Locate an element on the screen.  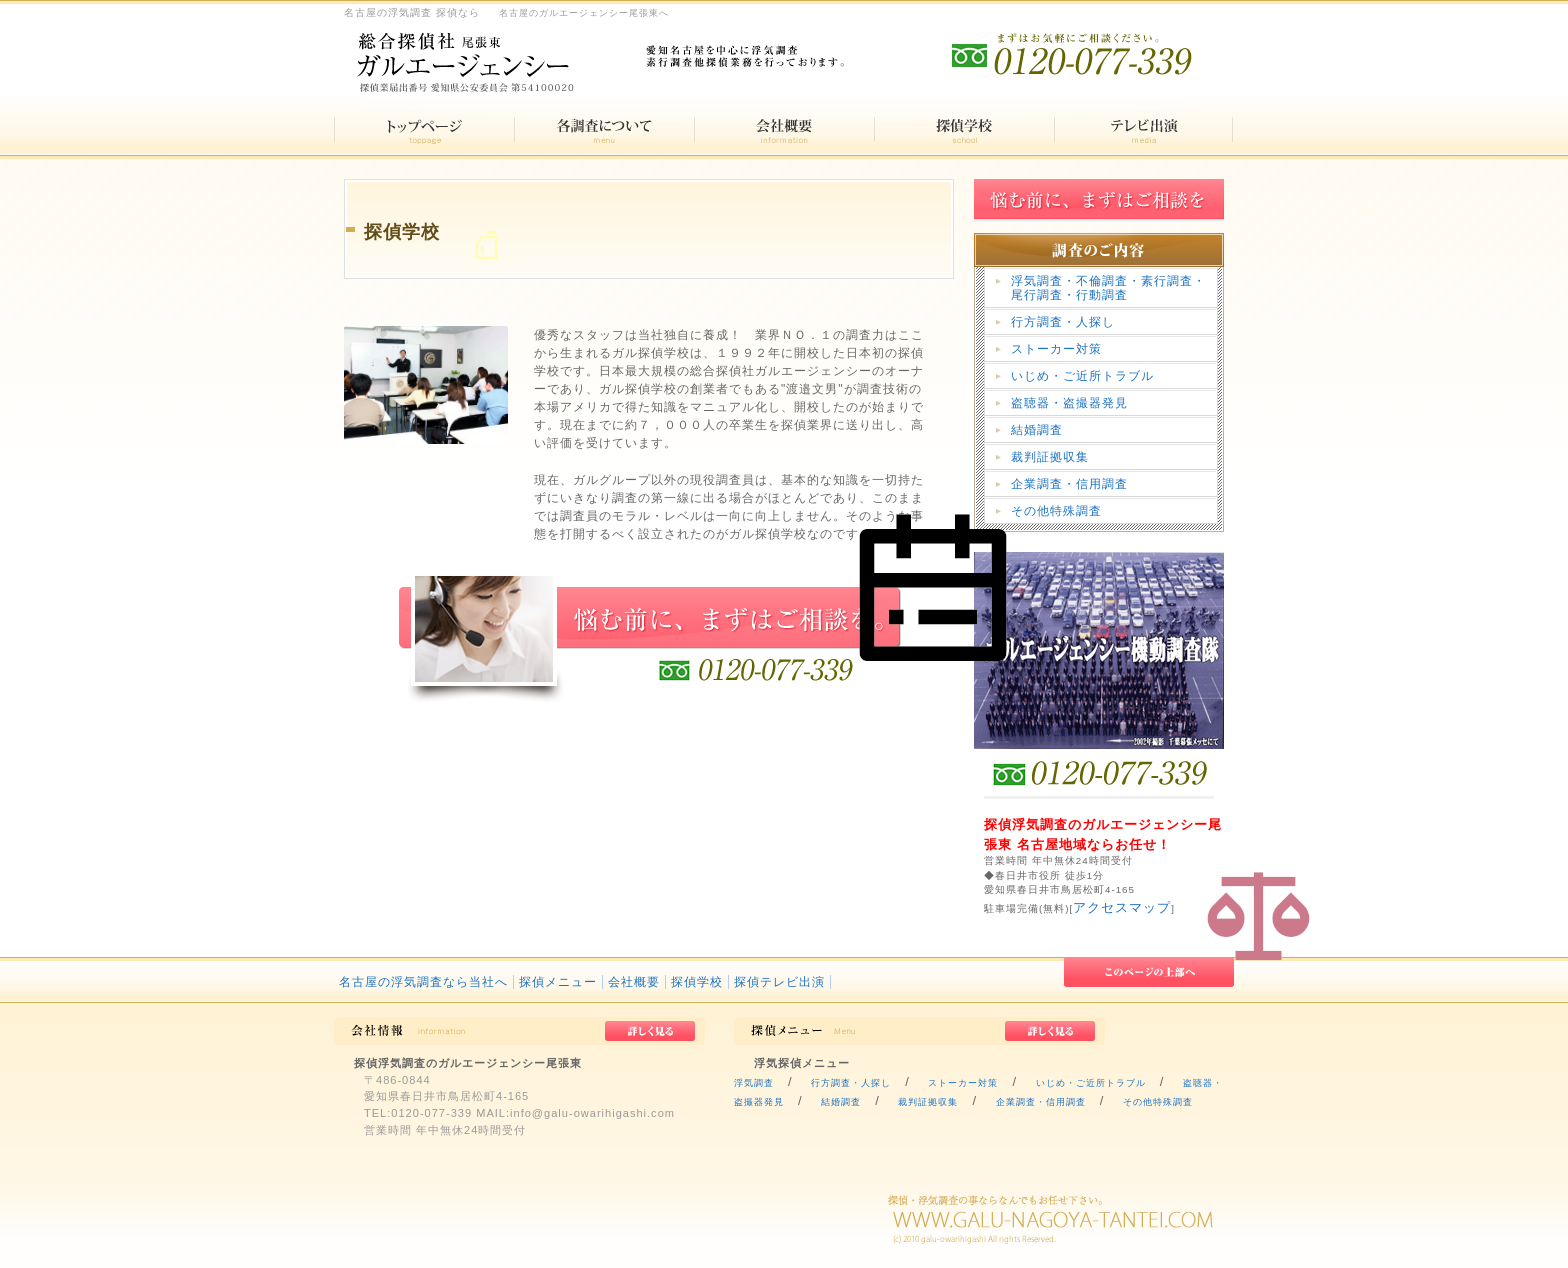
access legal or terms of service information is located at coordinates (1258, 918).